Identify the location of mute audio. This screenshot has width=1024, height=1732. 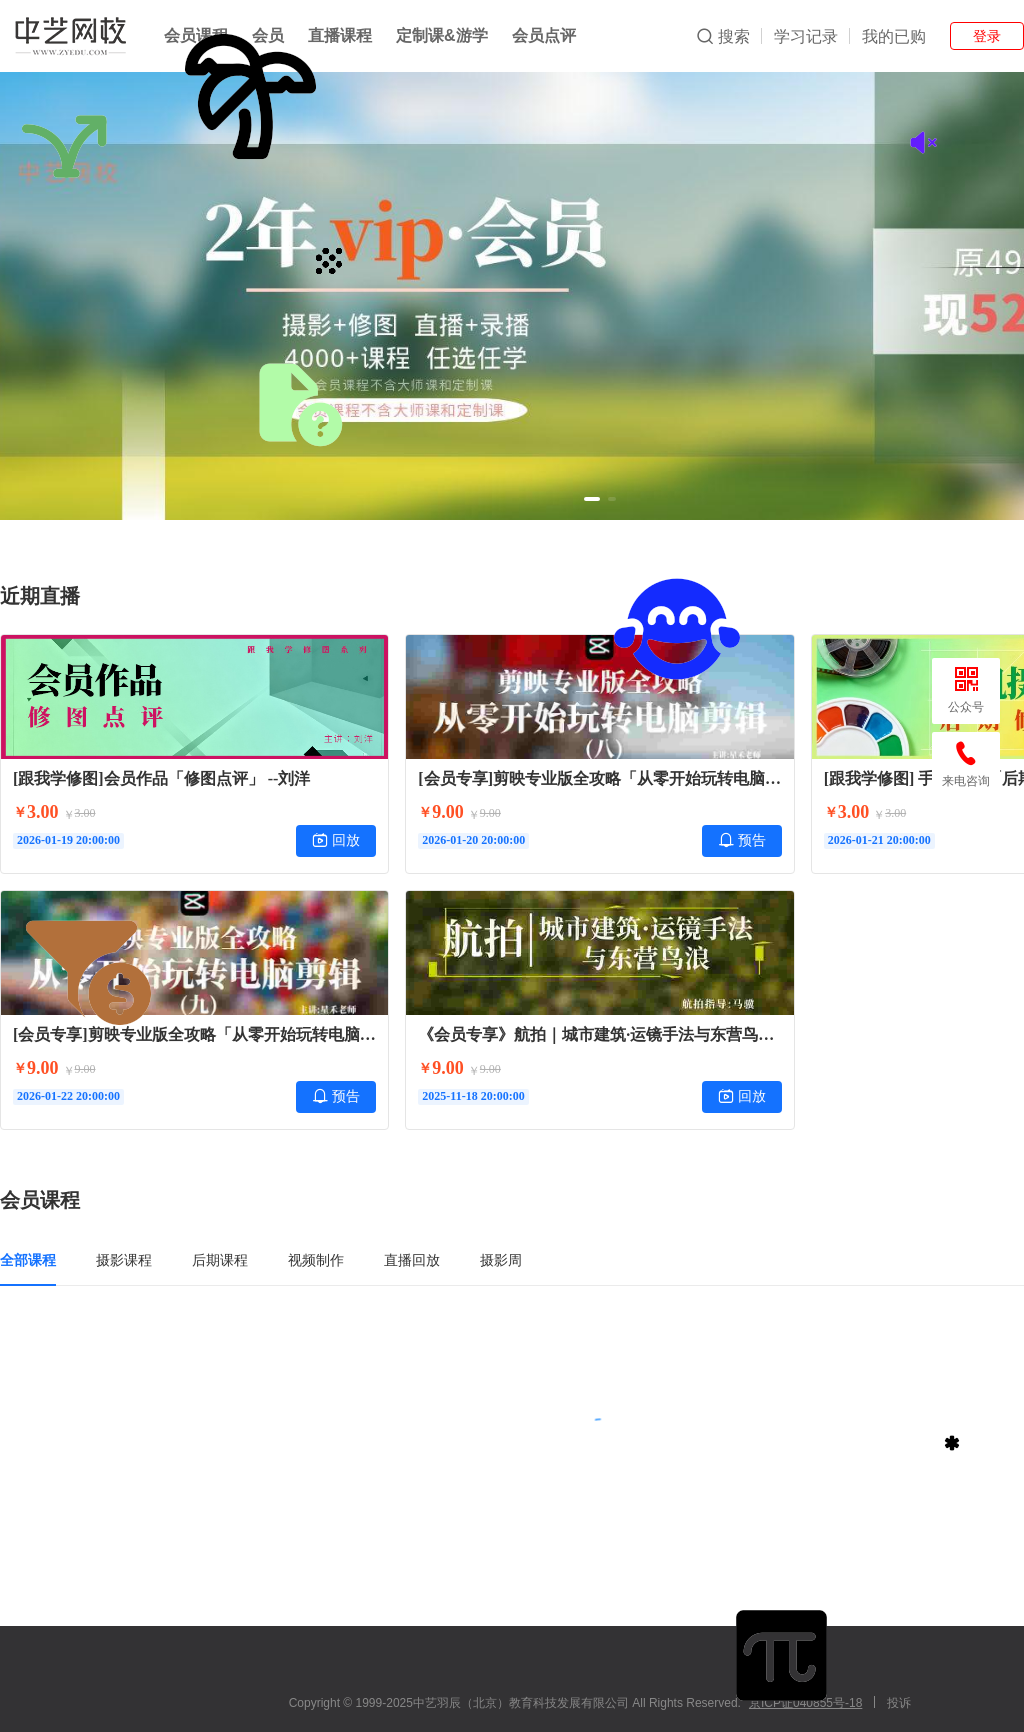
(924, 142).